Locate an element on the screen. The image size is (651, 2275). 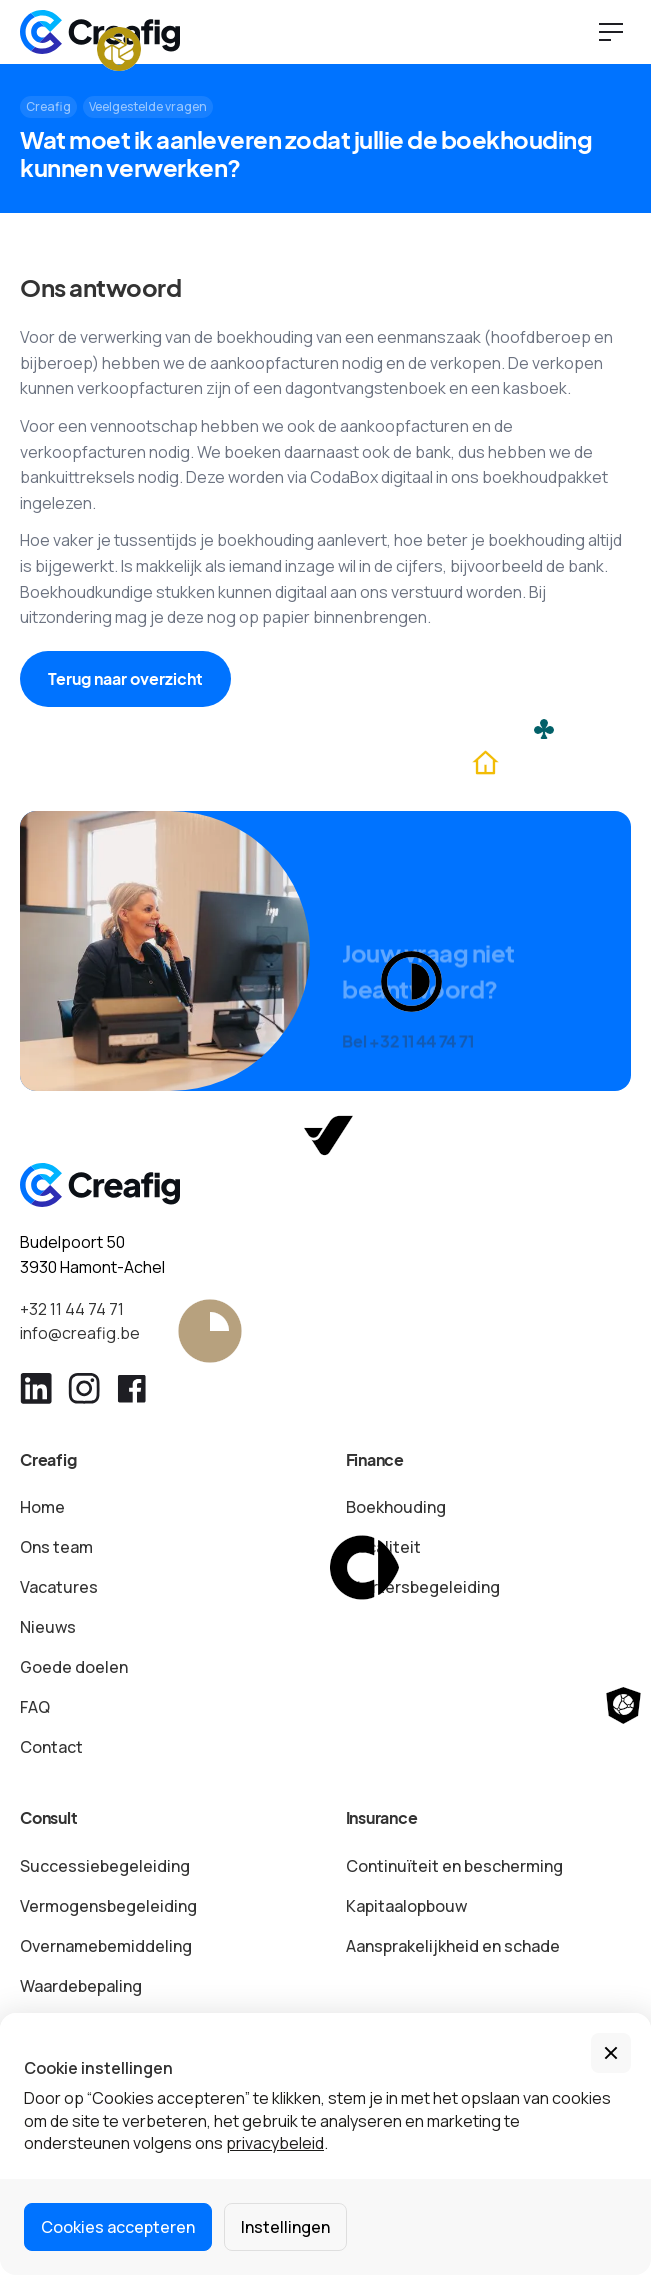
navigate to home screen is located at coordinates (485, 763).